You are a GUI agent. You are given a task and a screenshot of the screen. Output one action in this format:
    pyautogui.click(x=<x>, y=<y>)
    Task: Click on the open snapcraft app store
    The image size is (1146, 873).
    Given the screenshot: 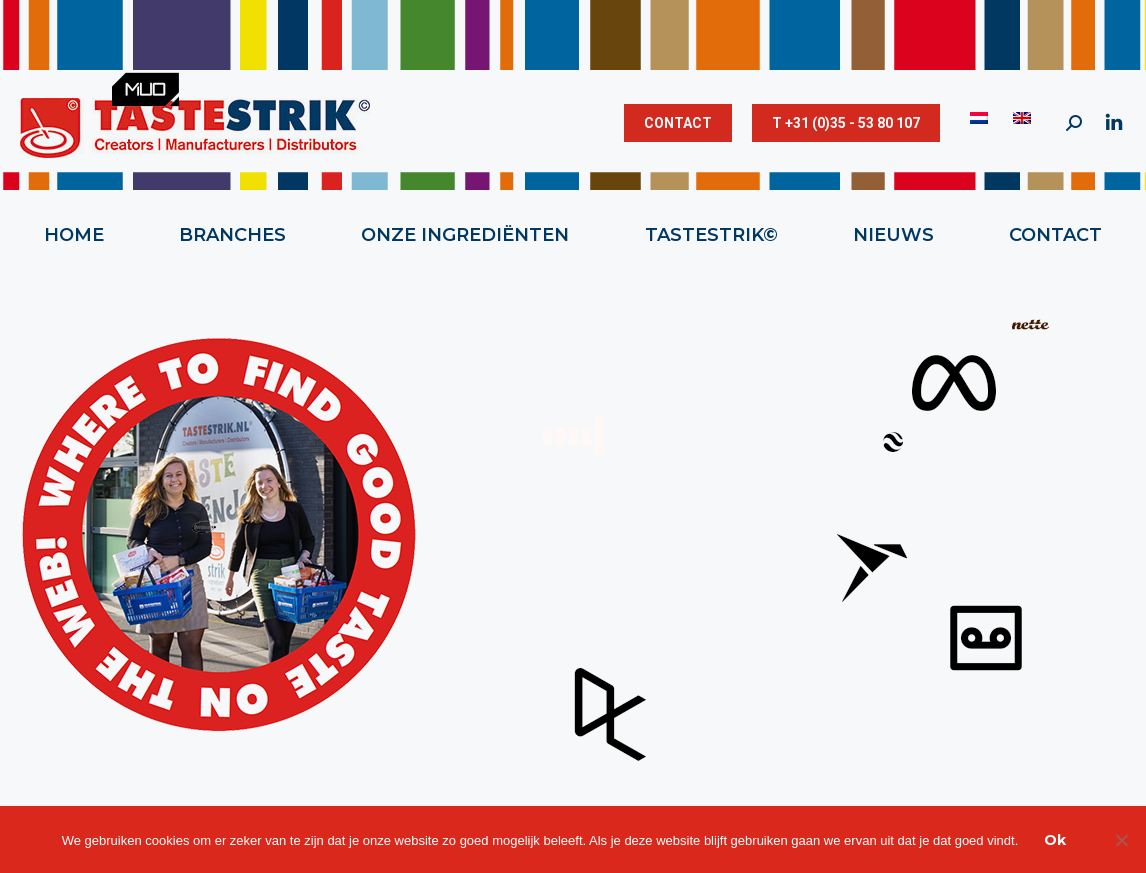 What is the action you would take?
    pyautogui.click(x=872, y=568)
    